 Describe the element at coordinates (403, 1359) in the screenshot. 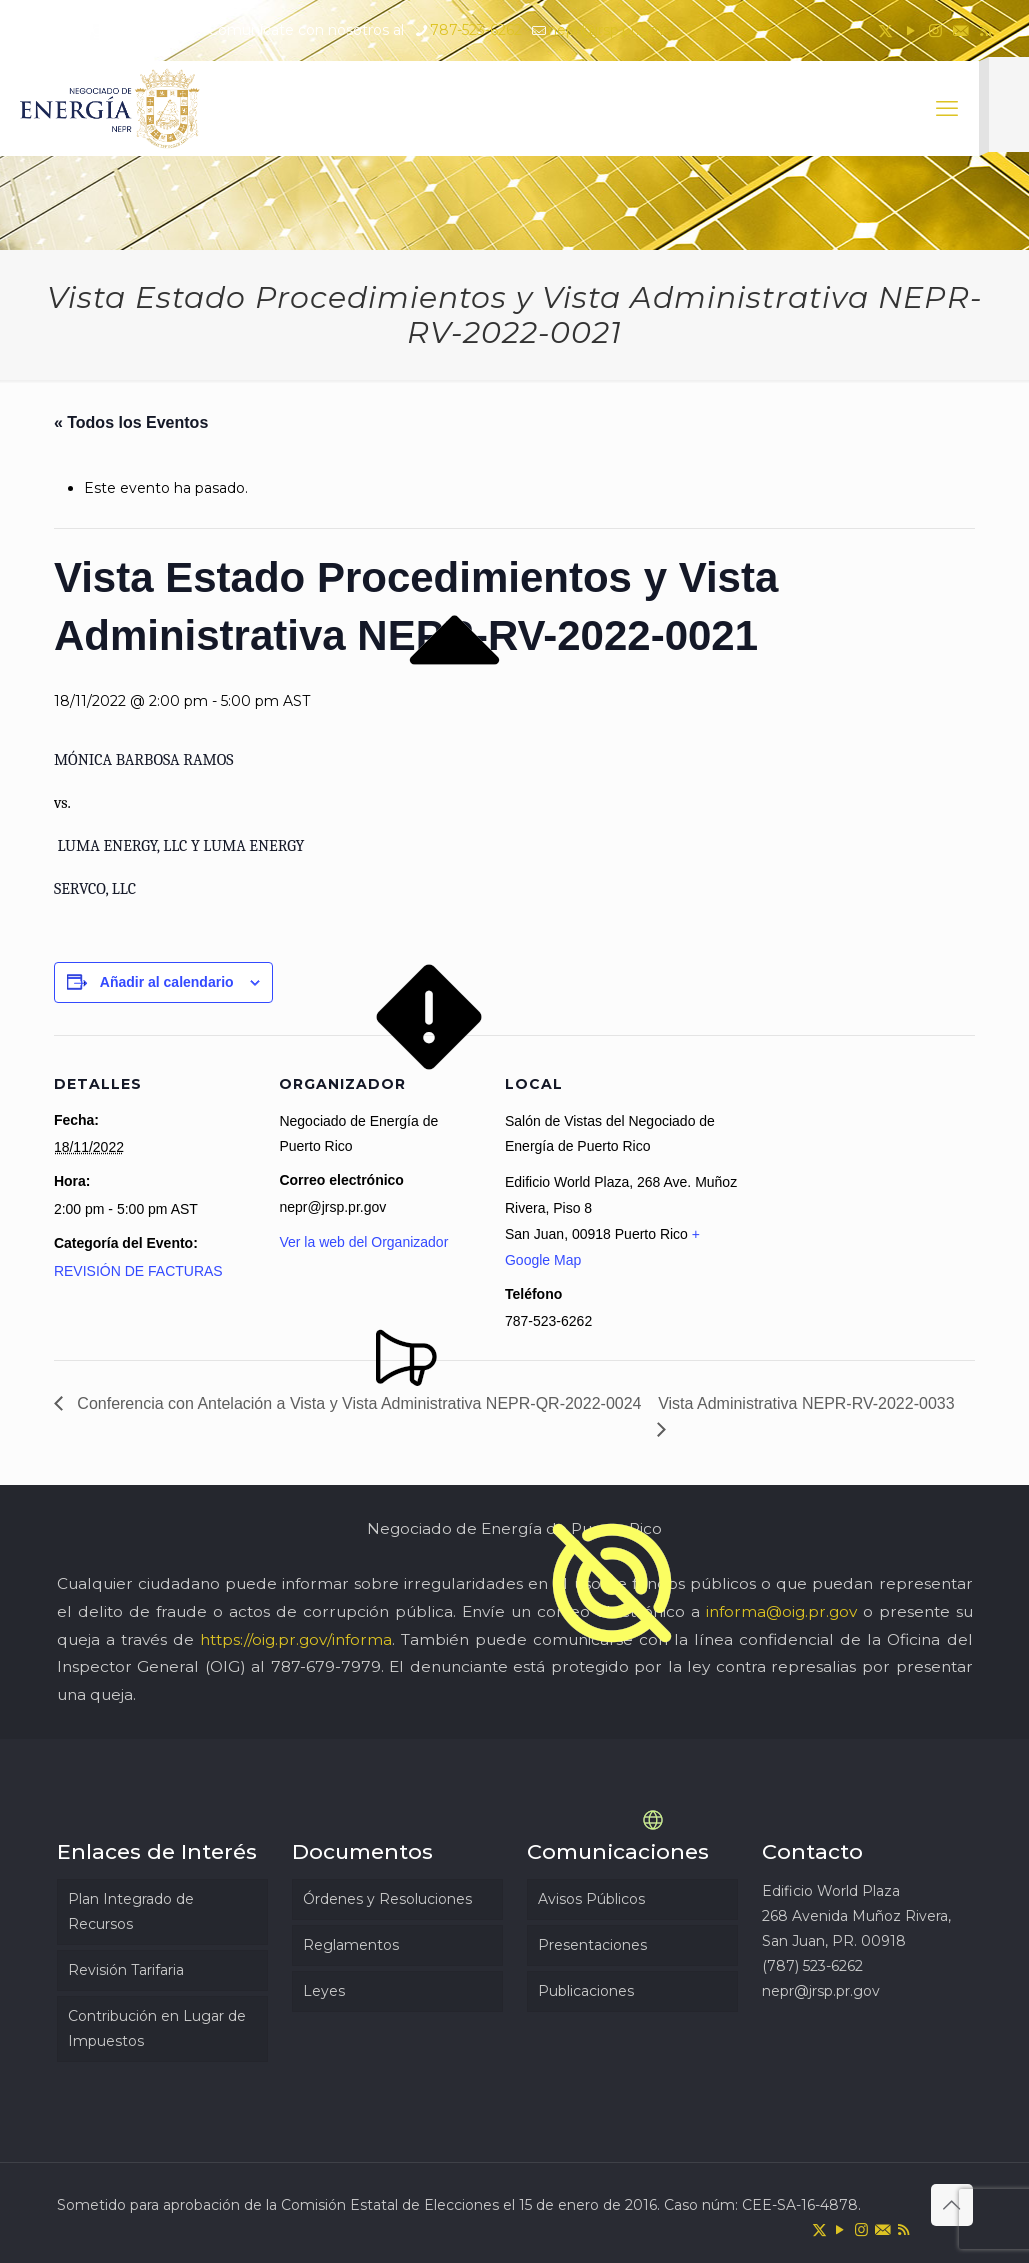

I see `make an announcement or broadcast` at that location.